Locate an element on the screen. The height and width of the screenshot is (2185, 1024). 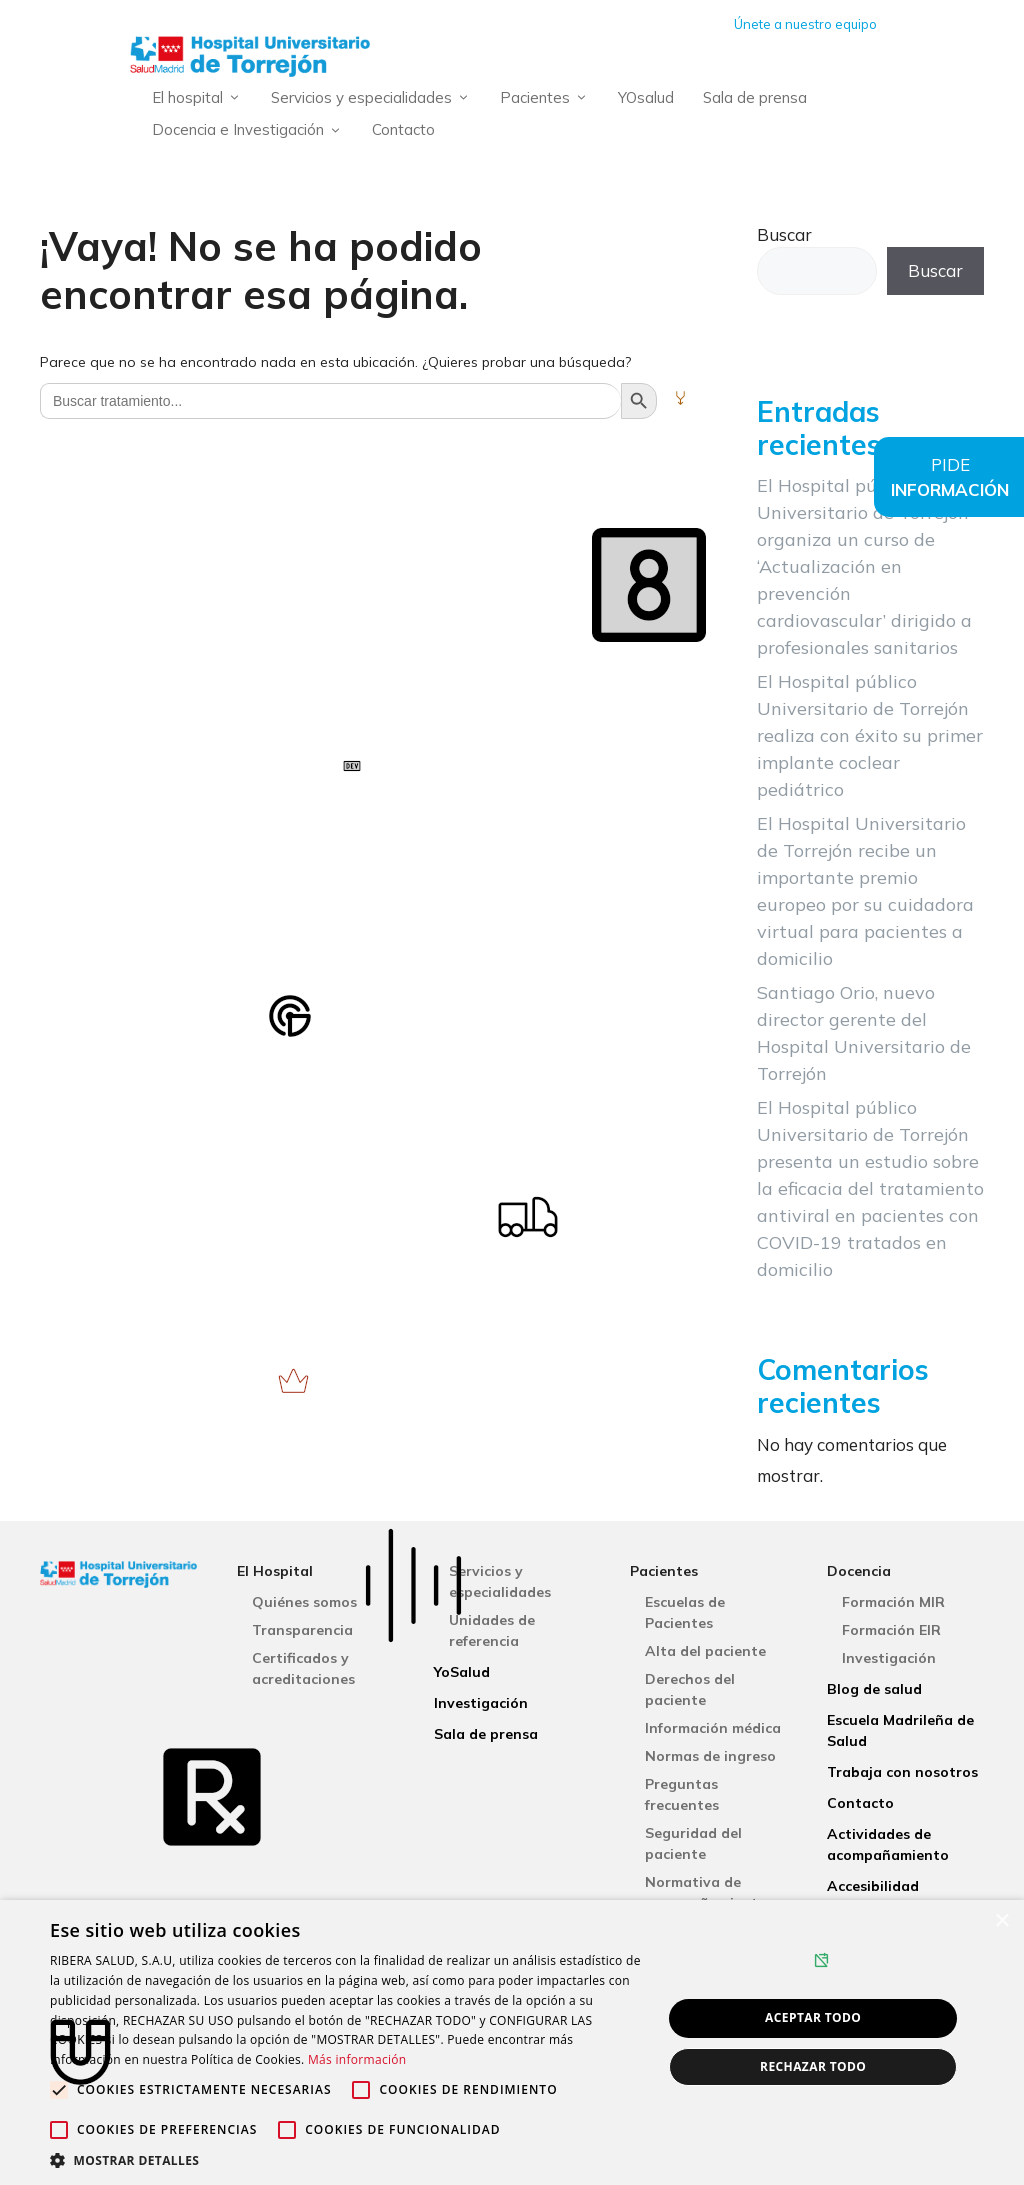
indicates premium or pro membership status is located at coordinates (293, 1382).